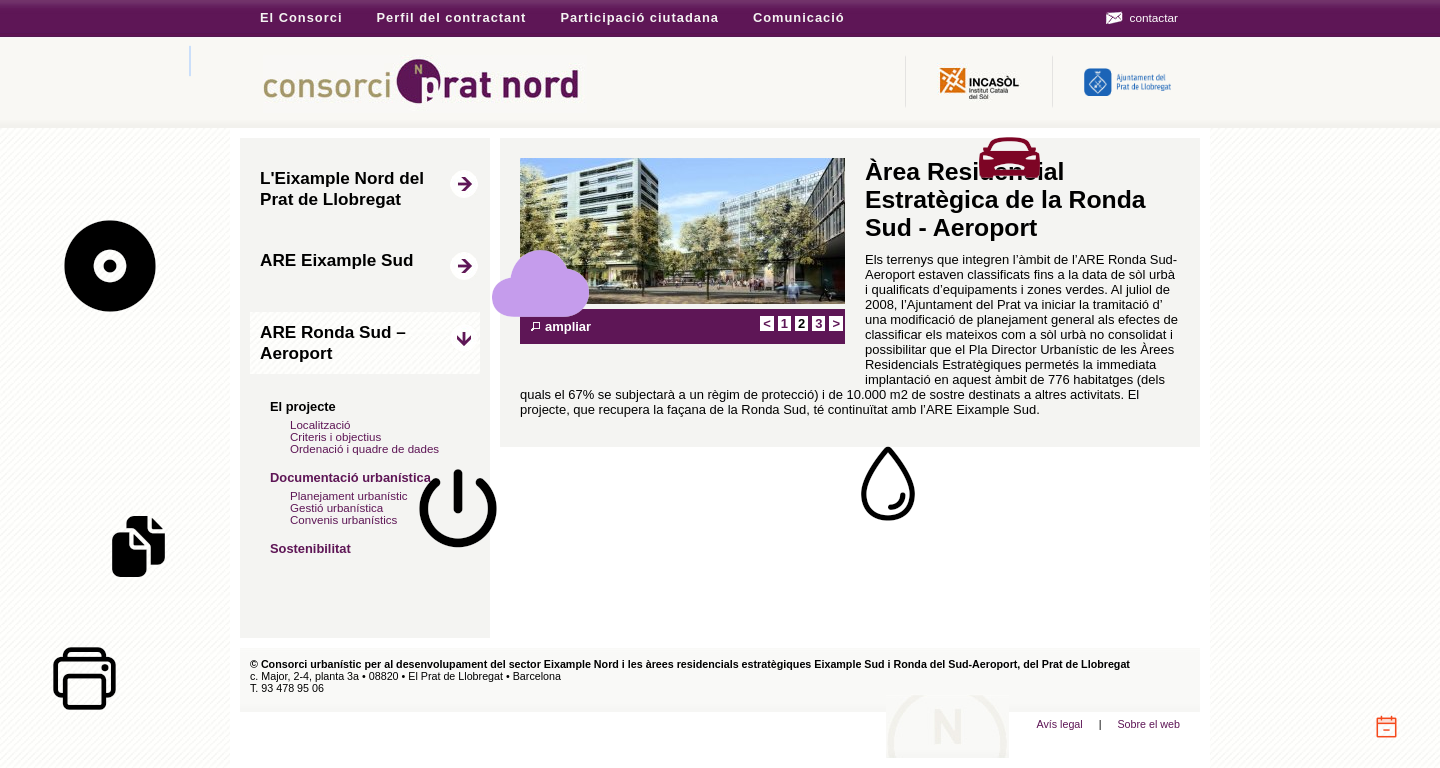 The height and width of the screenshot is (768, 1440). Describe the element at coordinates (190, 61) in the screenshot. I see `vertical divider separating UI elements` at that location.